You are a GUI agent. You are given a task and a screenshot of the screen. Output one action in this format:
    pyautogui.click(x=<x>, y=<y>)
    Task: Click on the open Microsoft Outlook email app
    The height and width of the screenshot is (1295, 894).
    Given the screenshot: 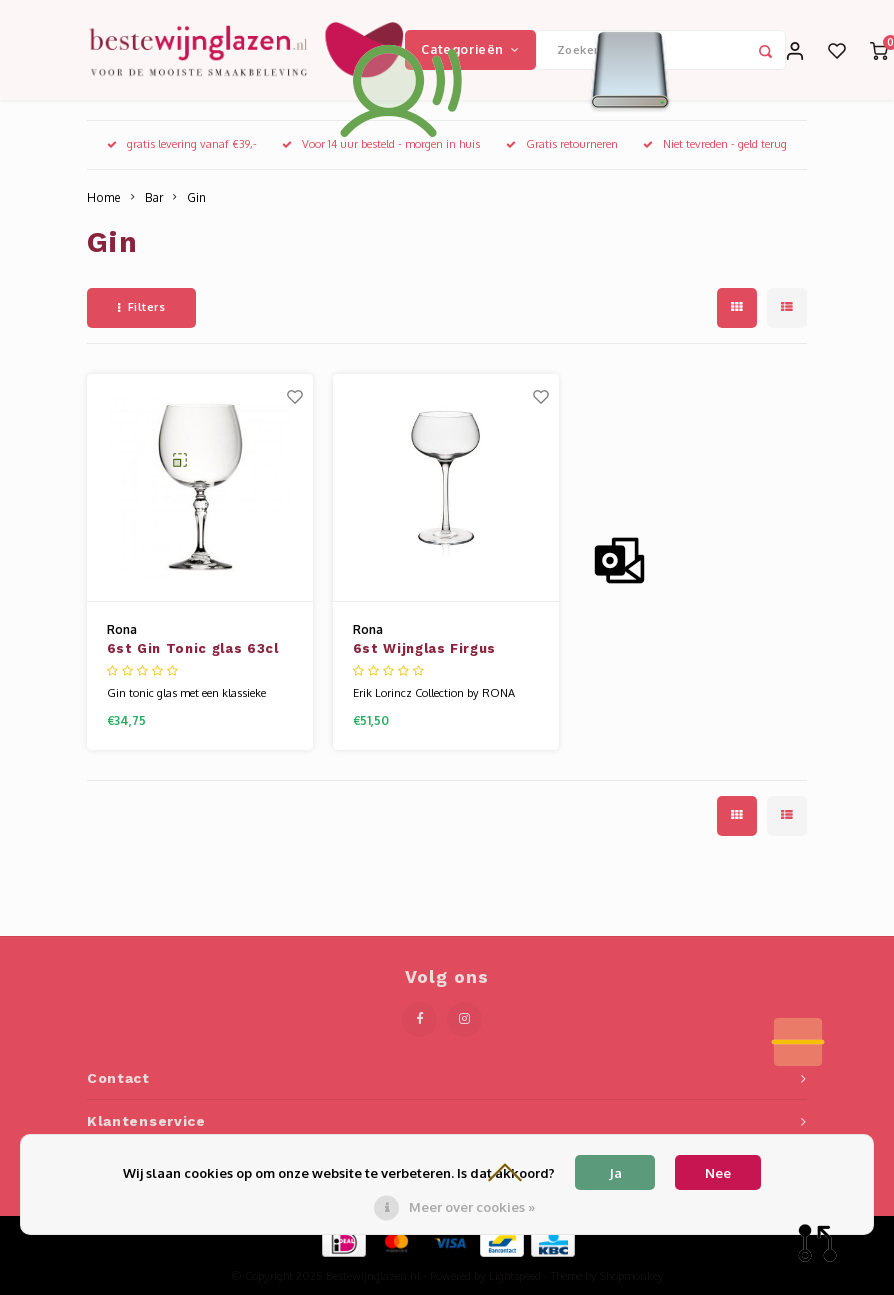 What is the action you would take?
    pyautogui.click(x=619, y=560)
    